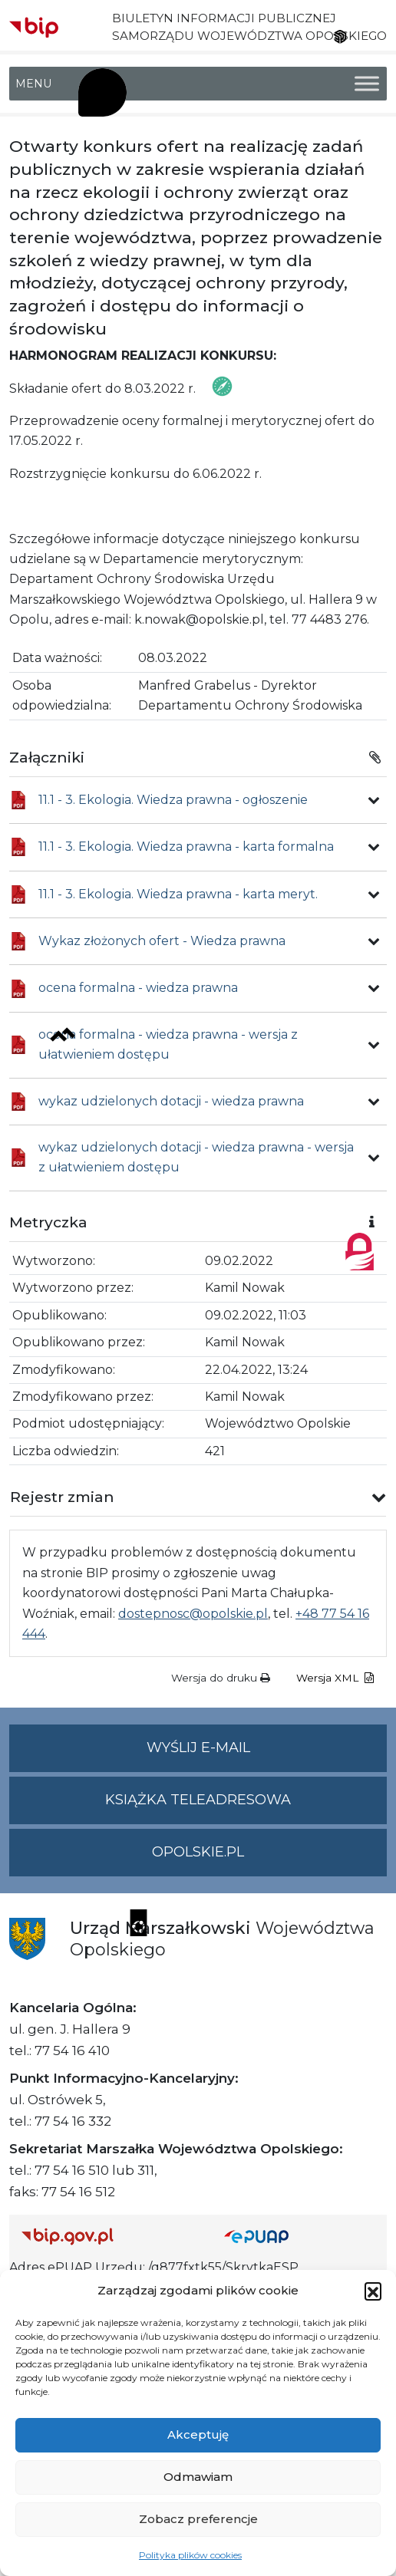  What do you see at coordinates (222, 386) in the screenshot?
I see `open Safari web browser` at bounding box center [222, 386].